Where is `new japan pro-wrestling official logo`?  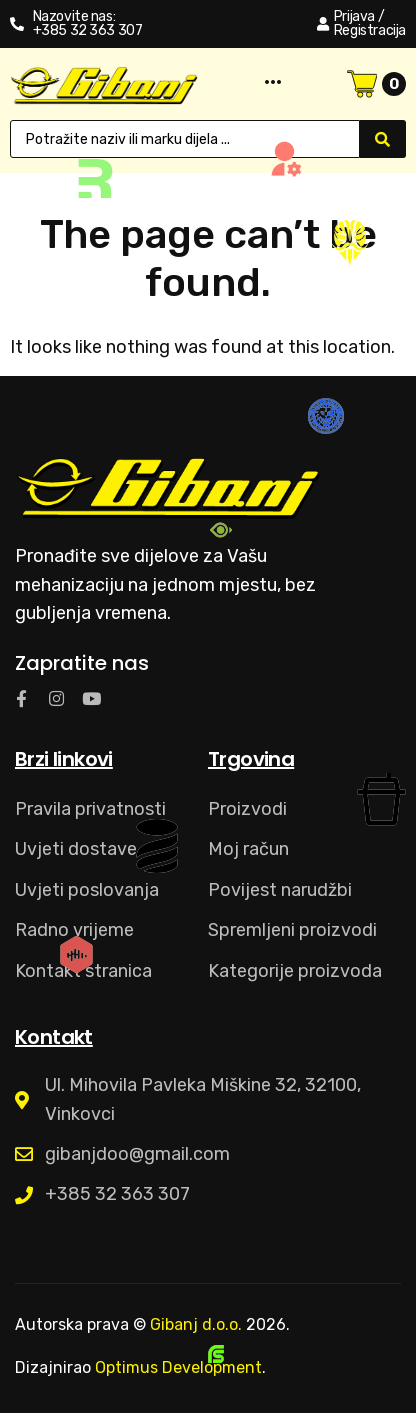
new japan pro-wrestling official logo is located at coordinates (326, 416).